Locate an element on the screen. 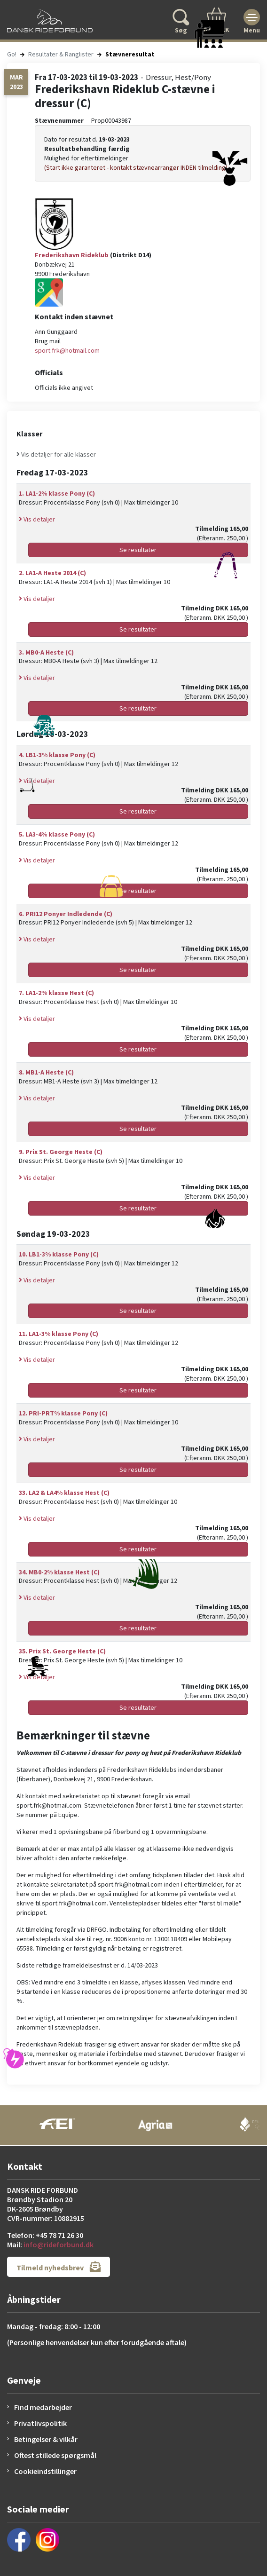 This screenshot has height=2576, width=267. indicates profit or financial gain is located at coordinates (230, 168).